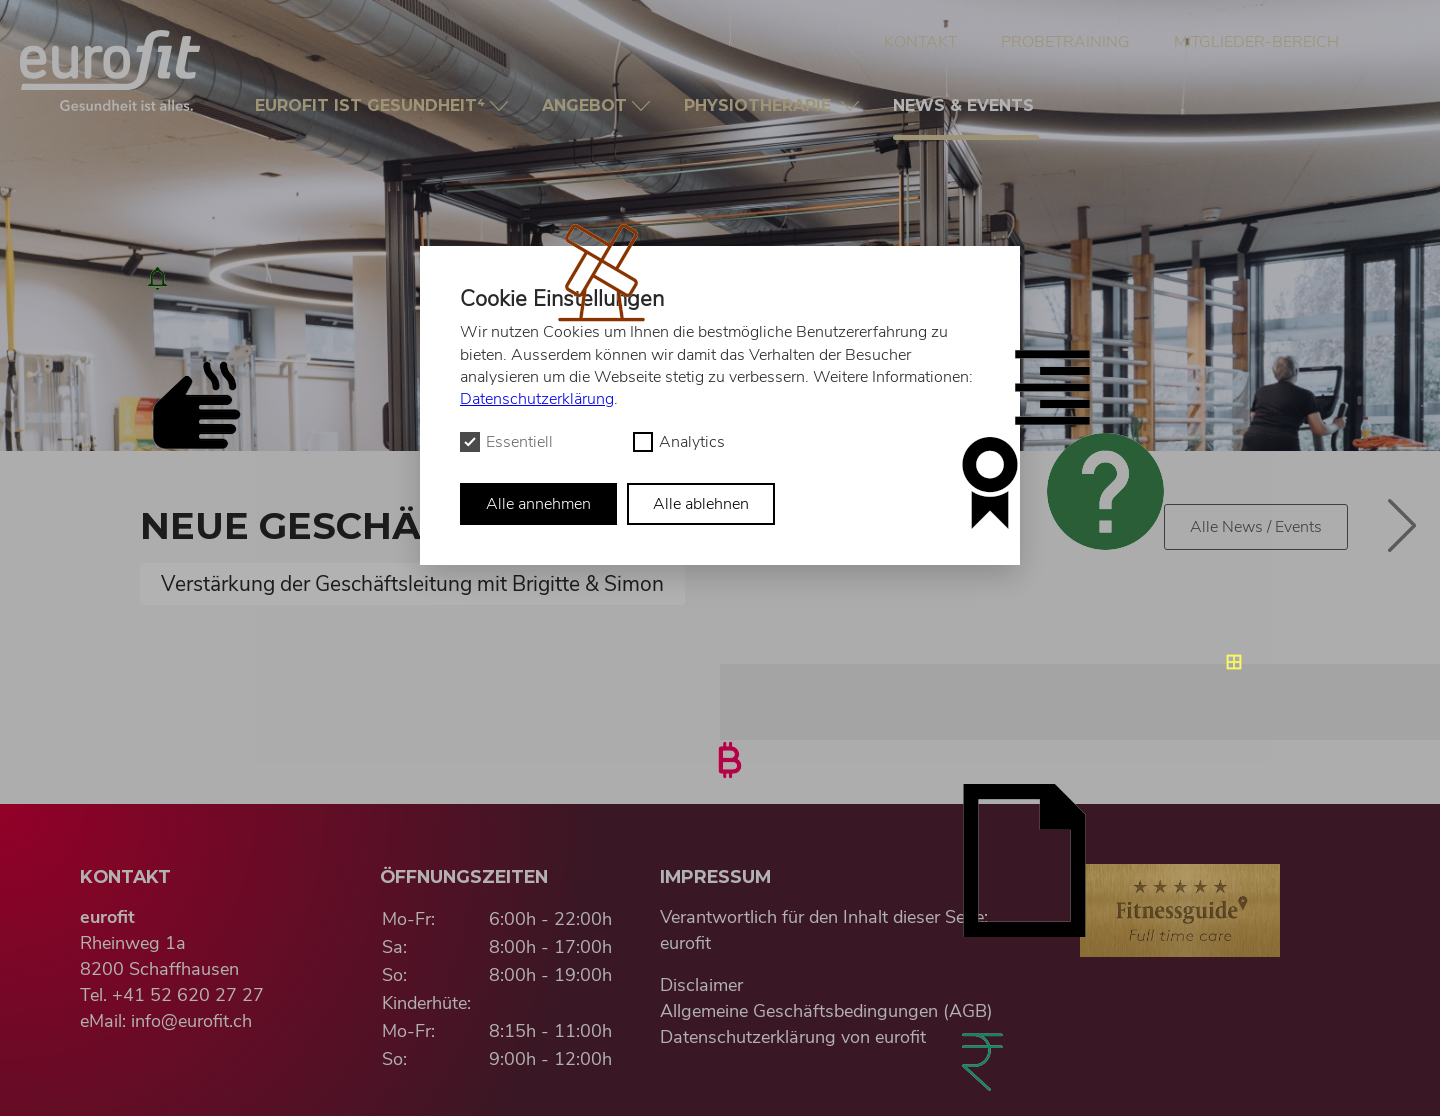 This screenshot has width=1440, height=1116. I want to click on view notifications, so click(157, 278).